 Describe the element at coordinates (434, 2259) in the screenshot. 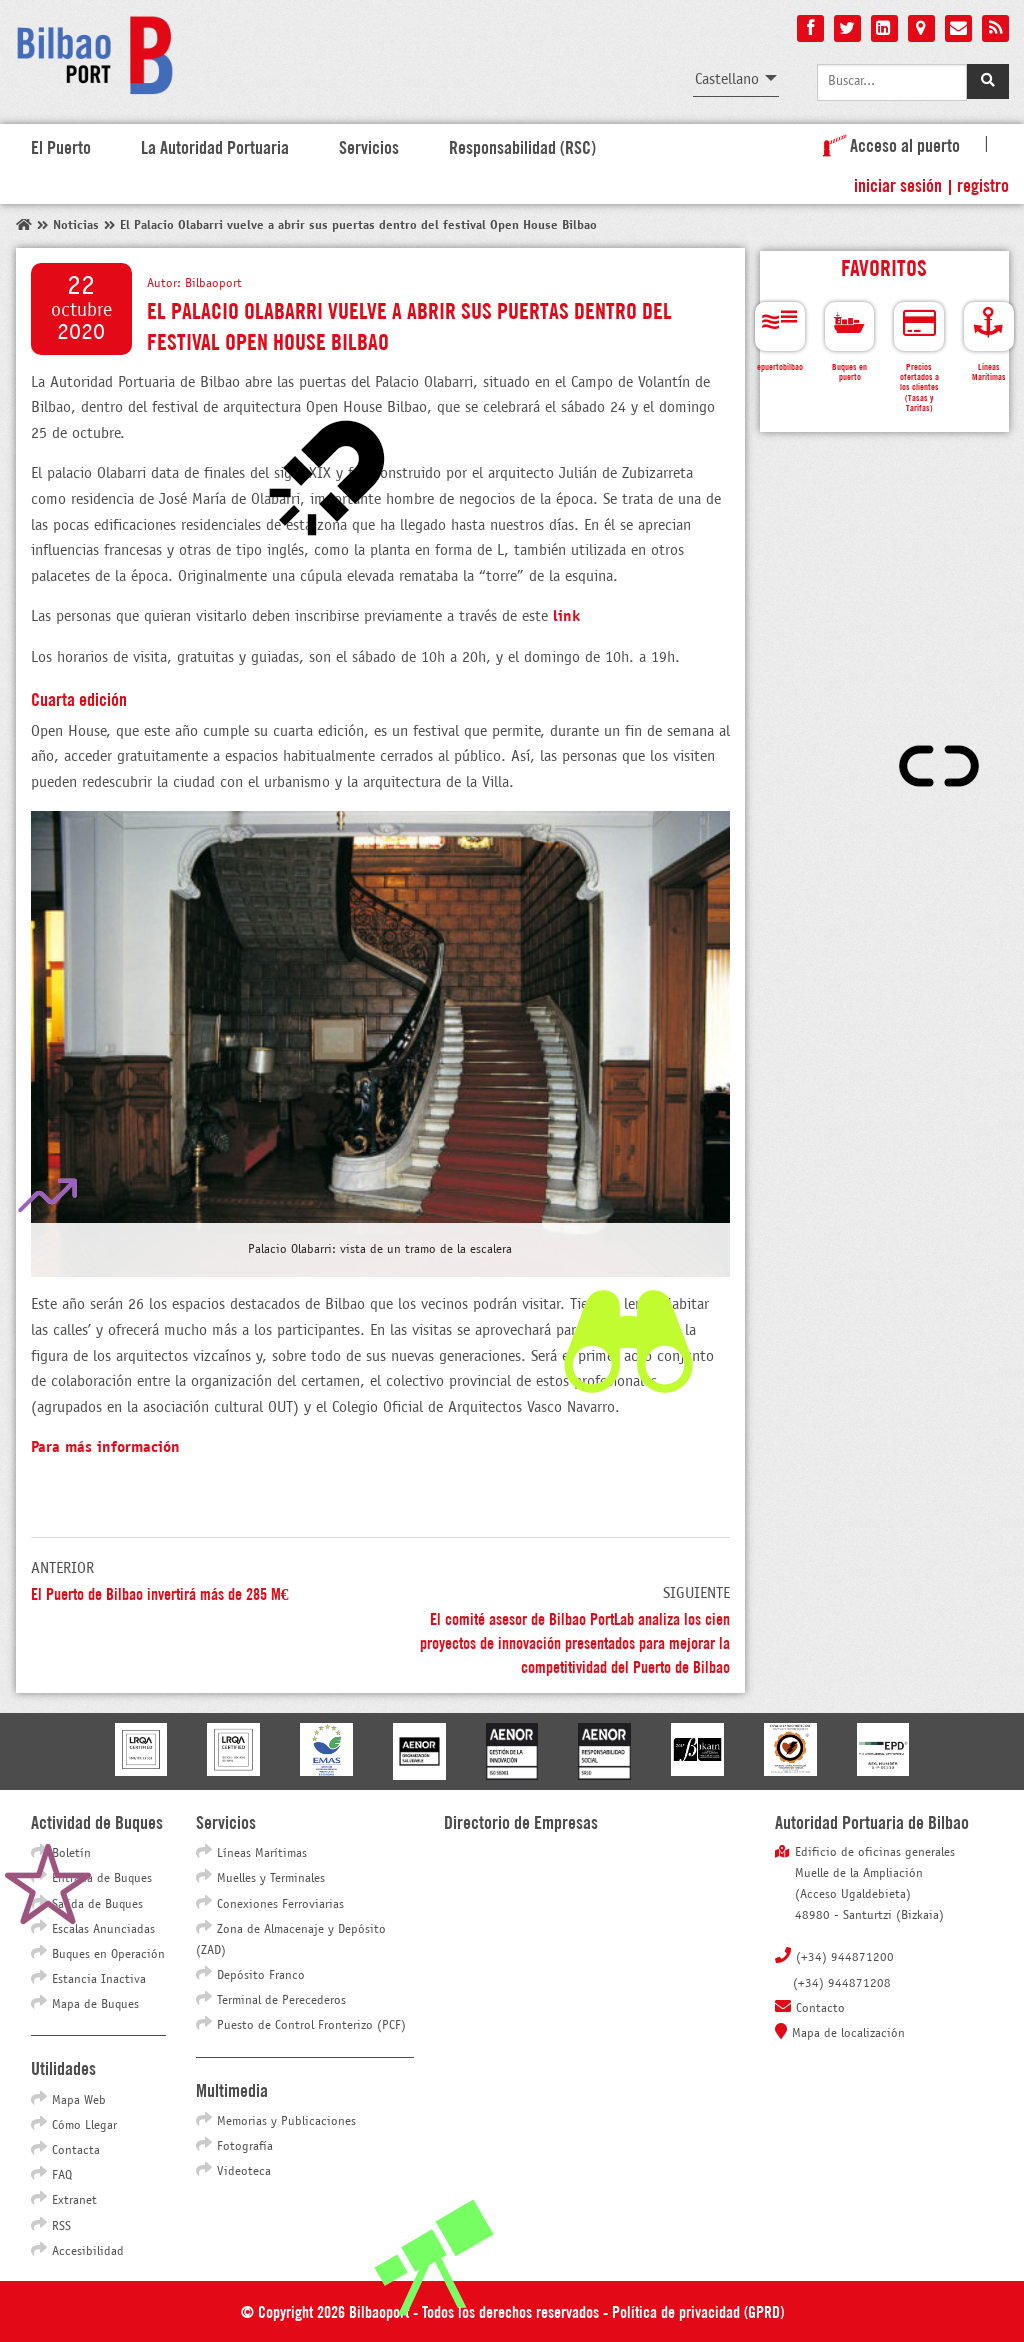

I see `explore or discover new content` at that location.